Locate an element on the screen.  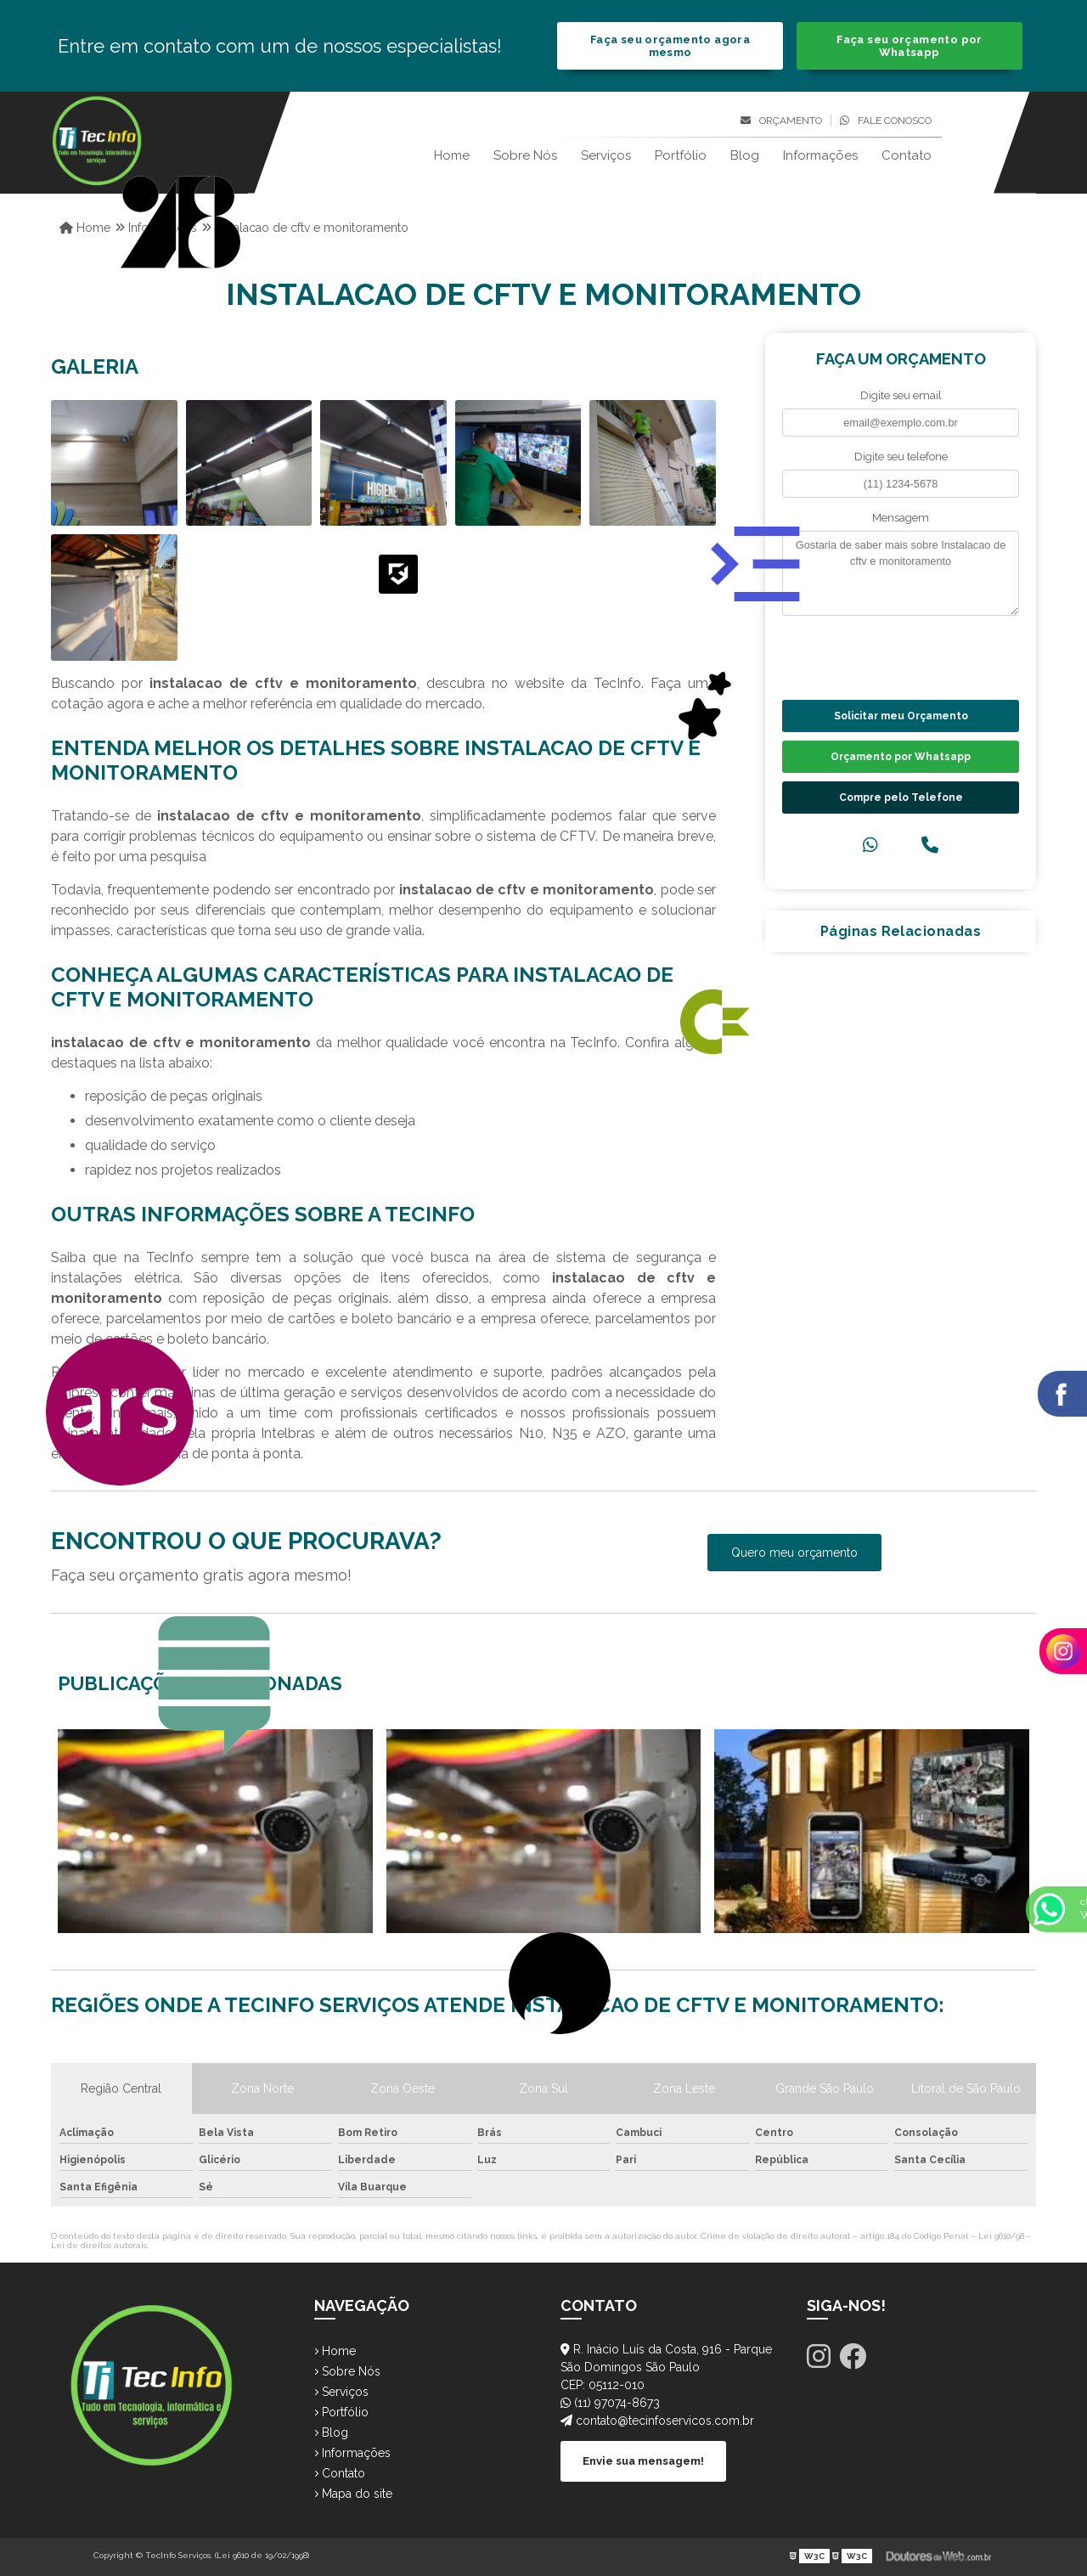
shadow cloud gaming service logo is located at coordinates (560, 1983).